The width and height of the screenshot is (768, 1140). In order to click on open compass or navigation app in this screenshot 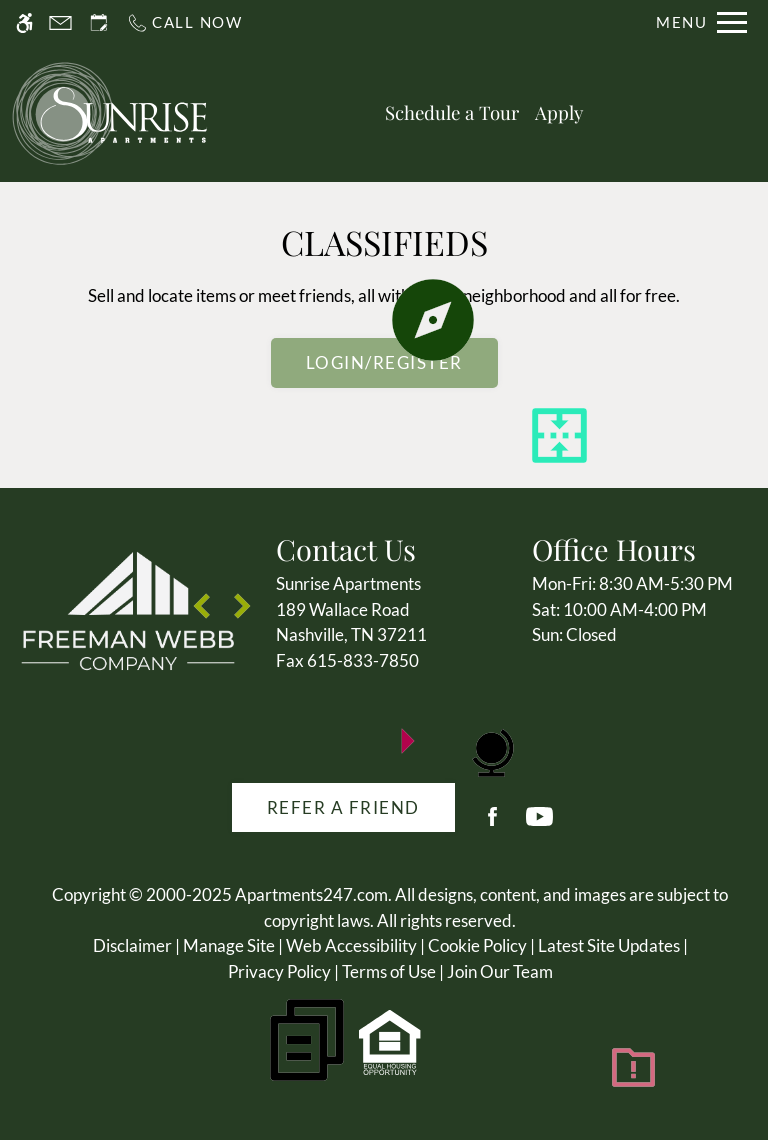, I will do `click(433, 320)`.